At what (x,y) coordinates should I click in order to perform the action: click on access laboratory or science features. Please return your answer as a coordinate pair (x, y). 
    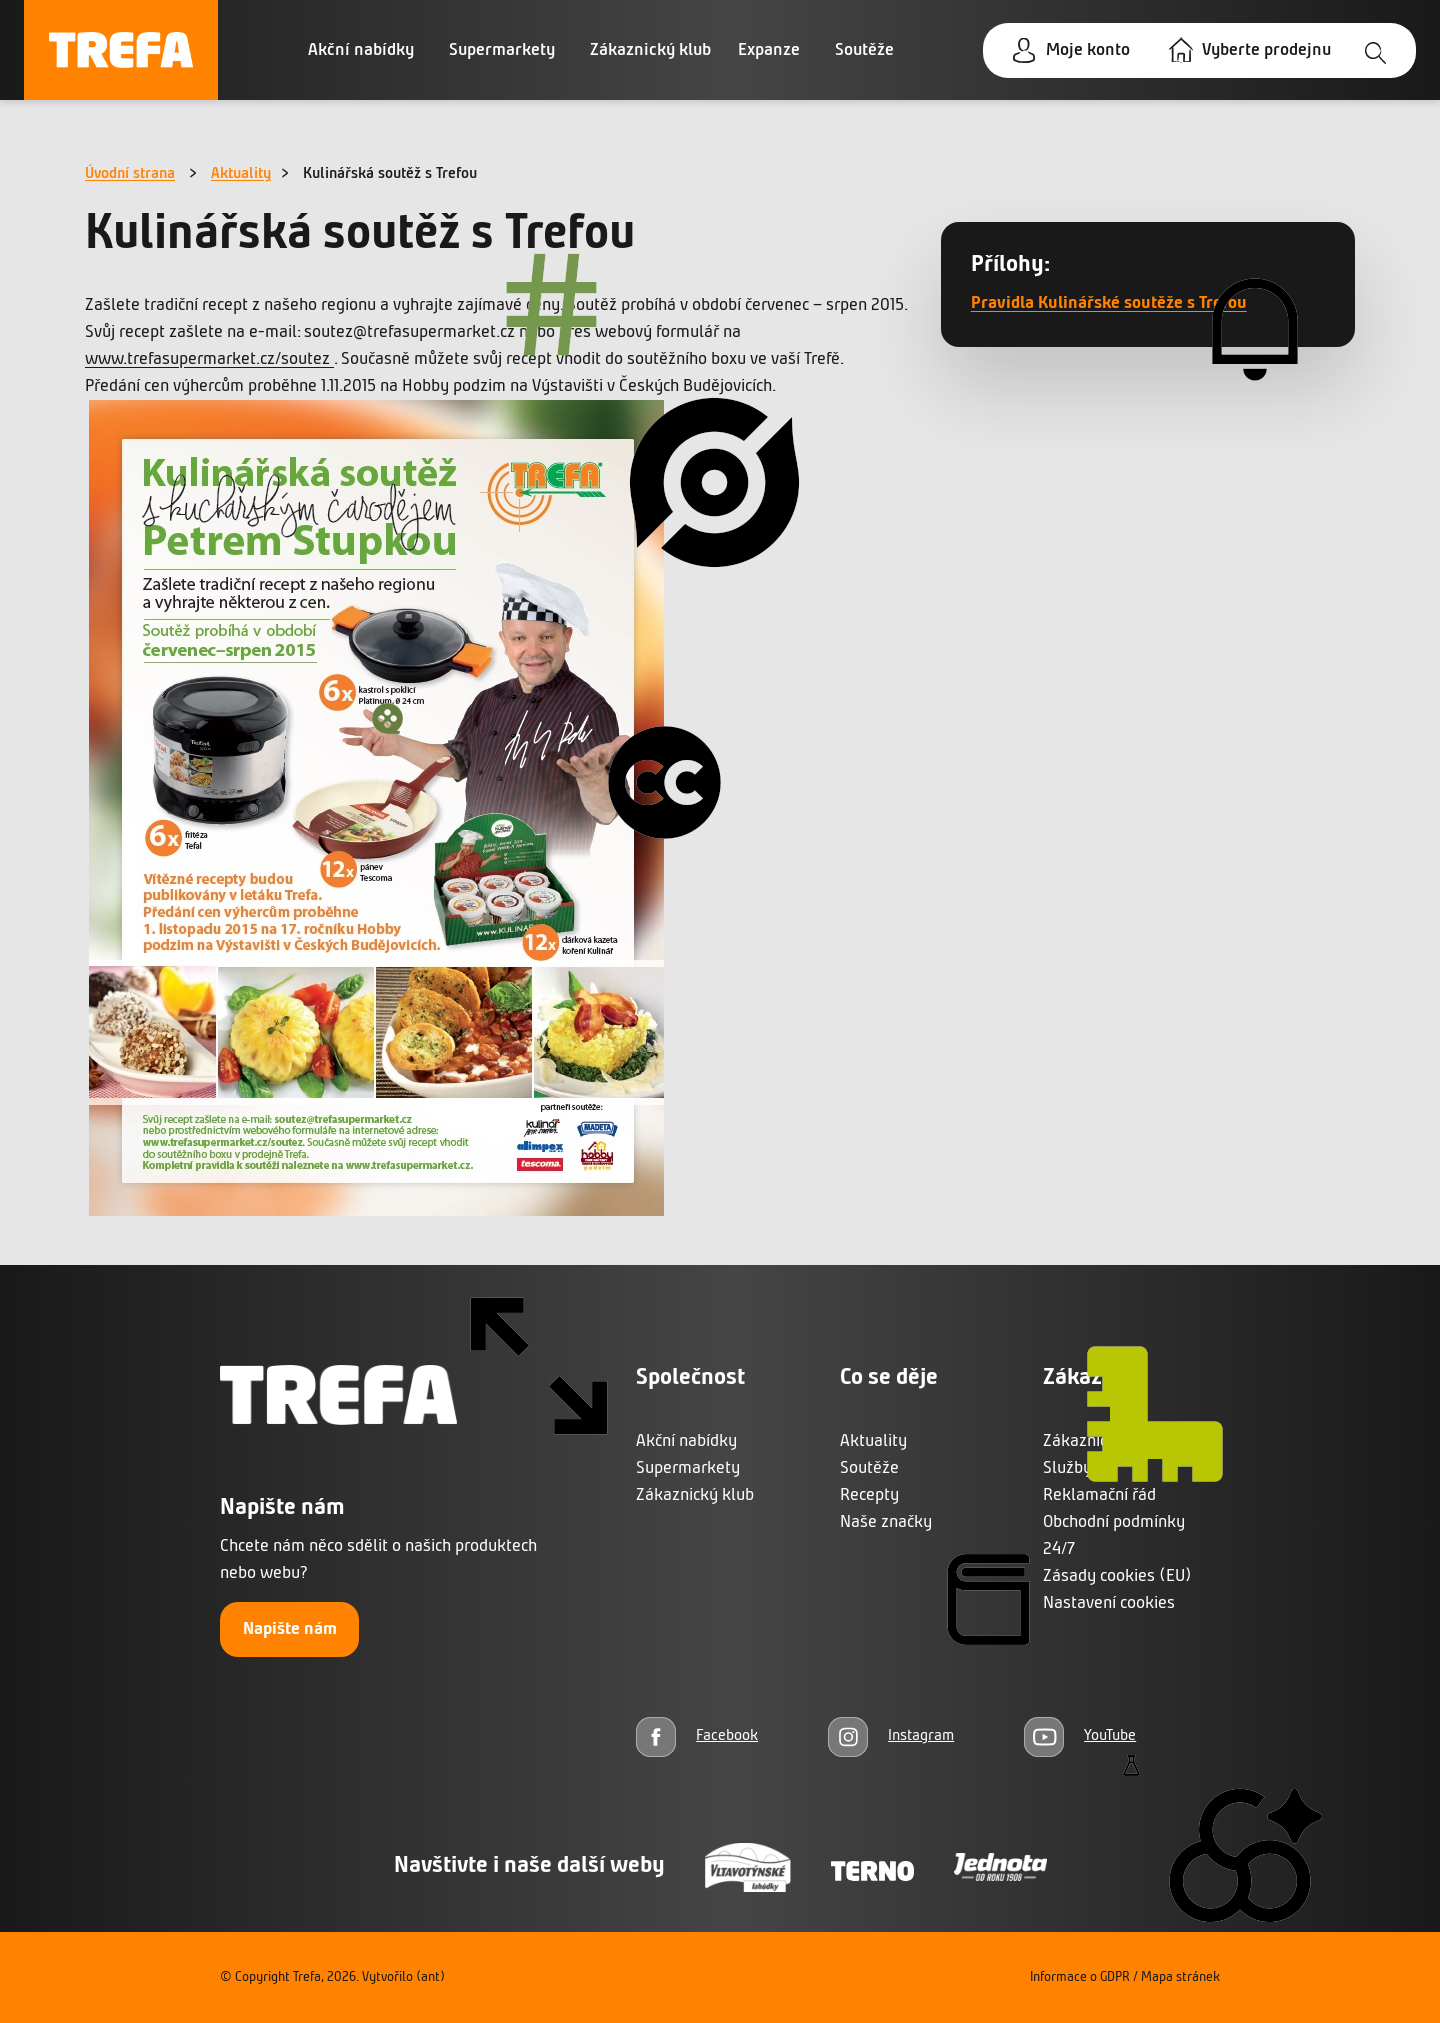
    Looking at the image, I should click on (1131, 1765).